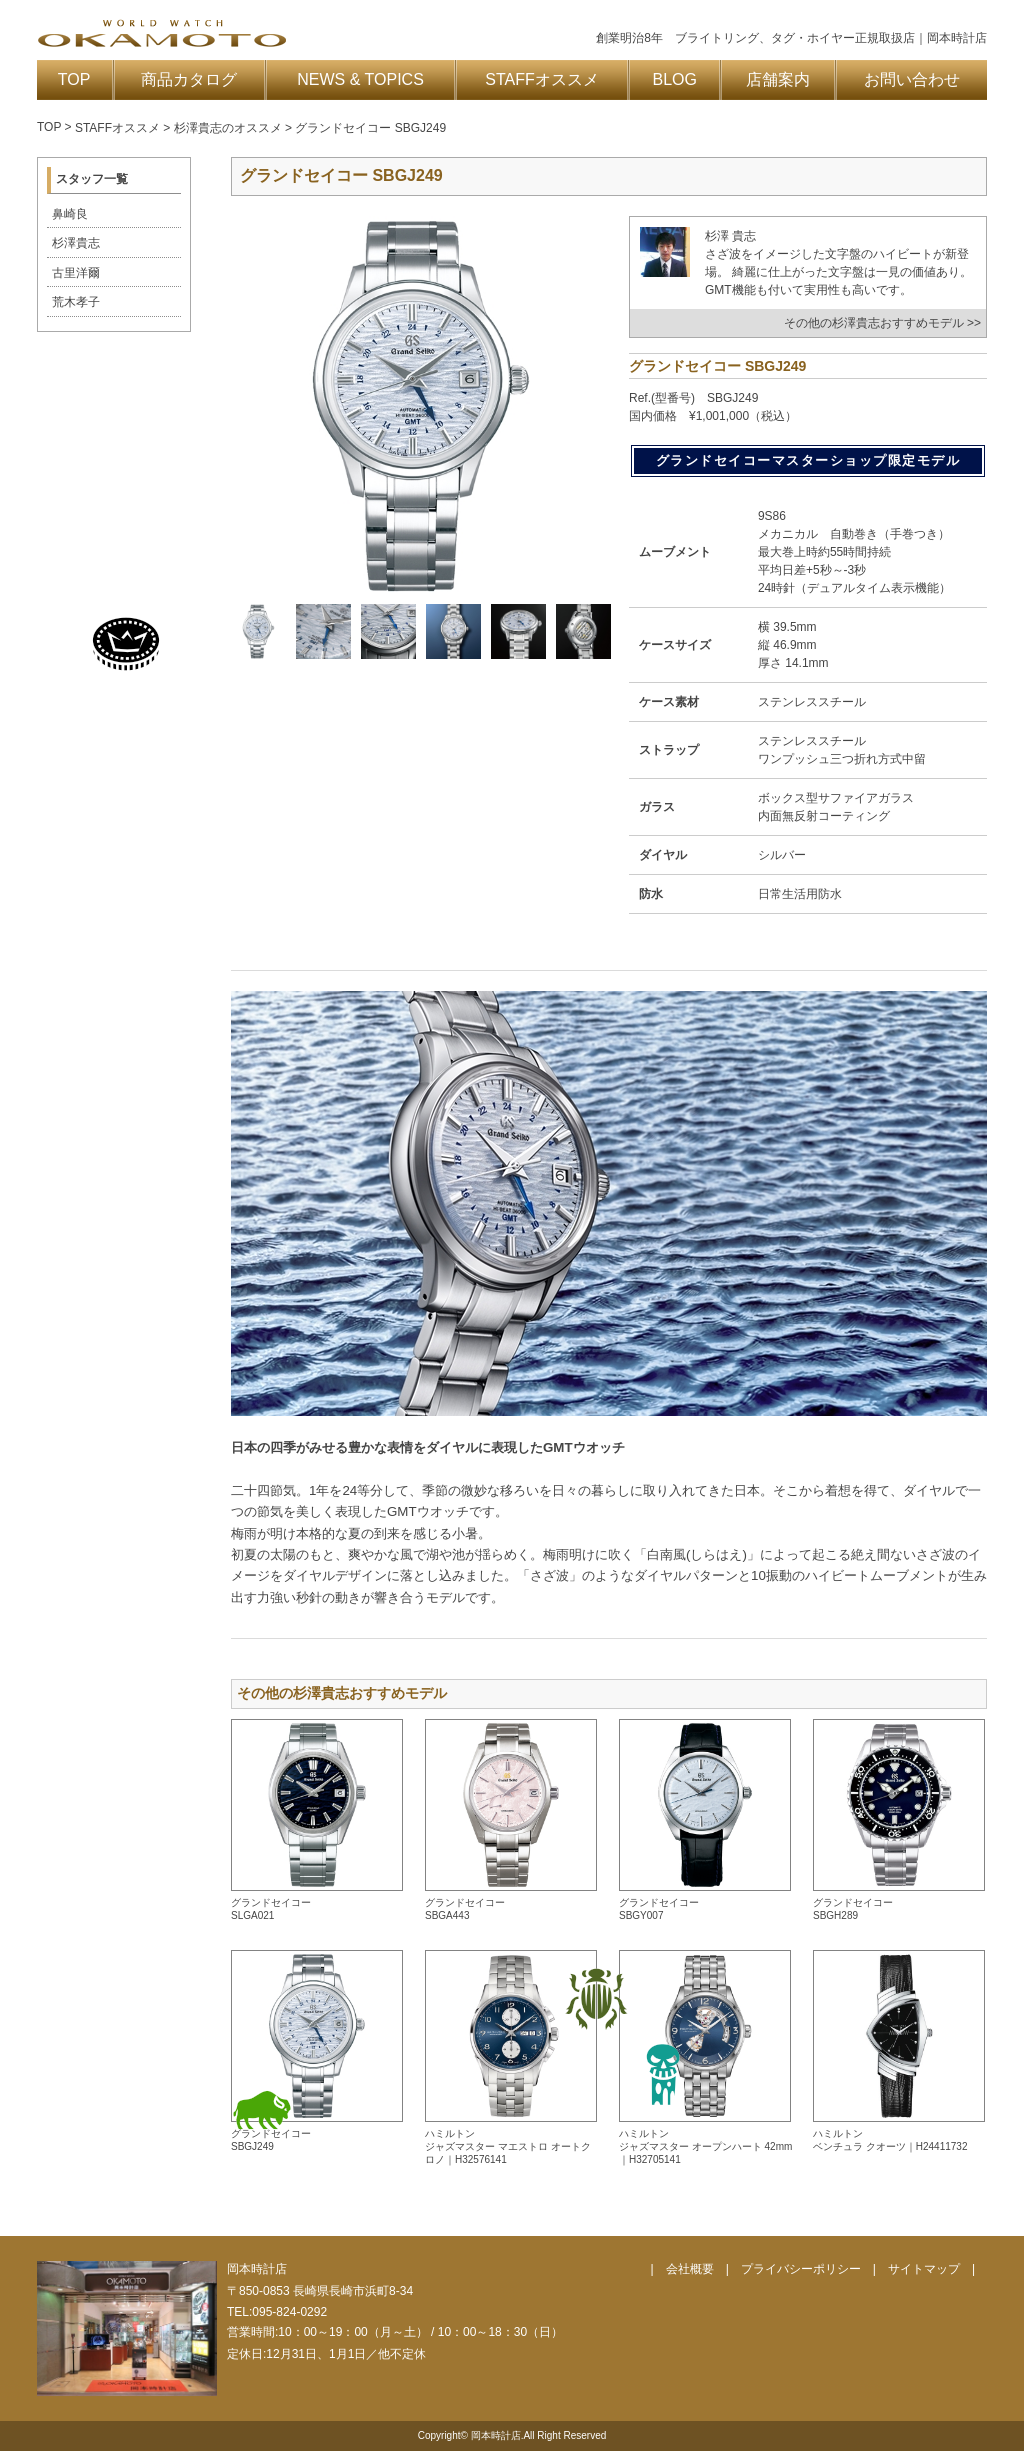 This screenshot has width=1024, height=2451. Describe the element at coordinates (126, 644) in the screenshot. I see `view your premium currency balance` at that location.